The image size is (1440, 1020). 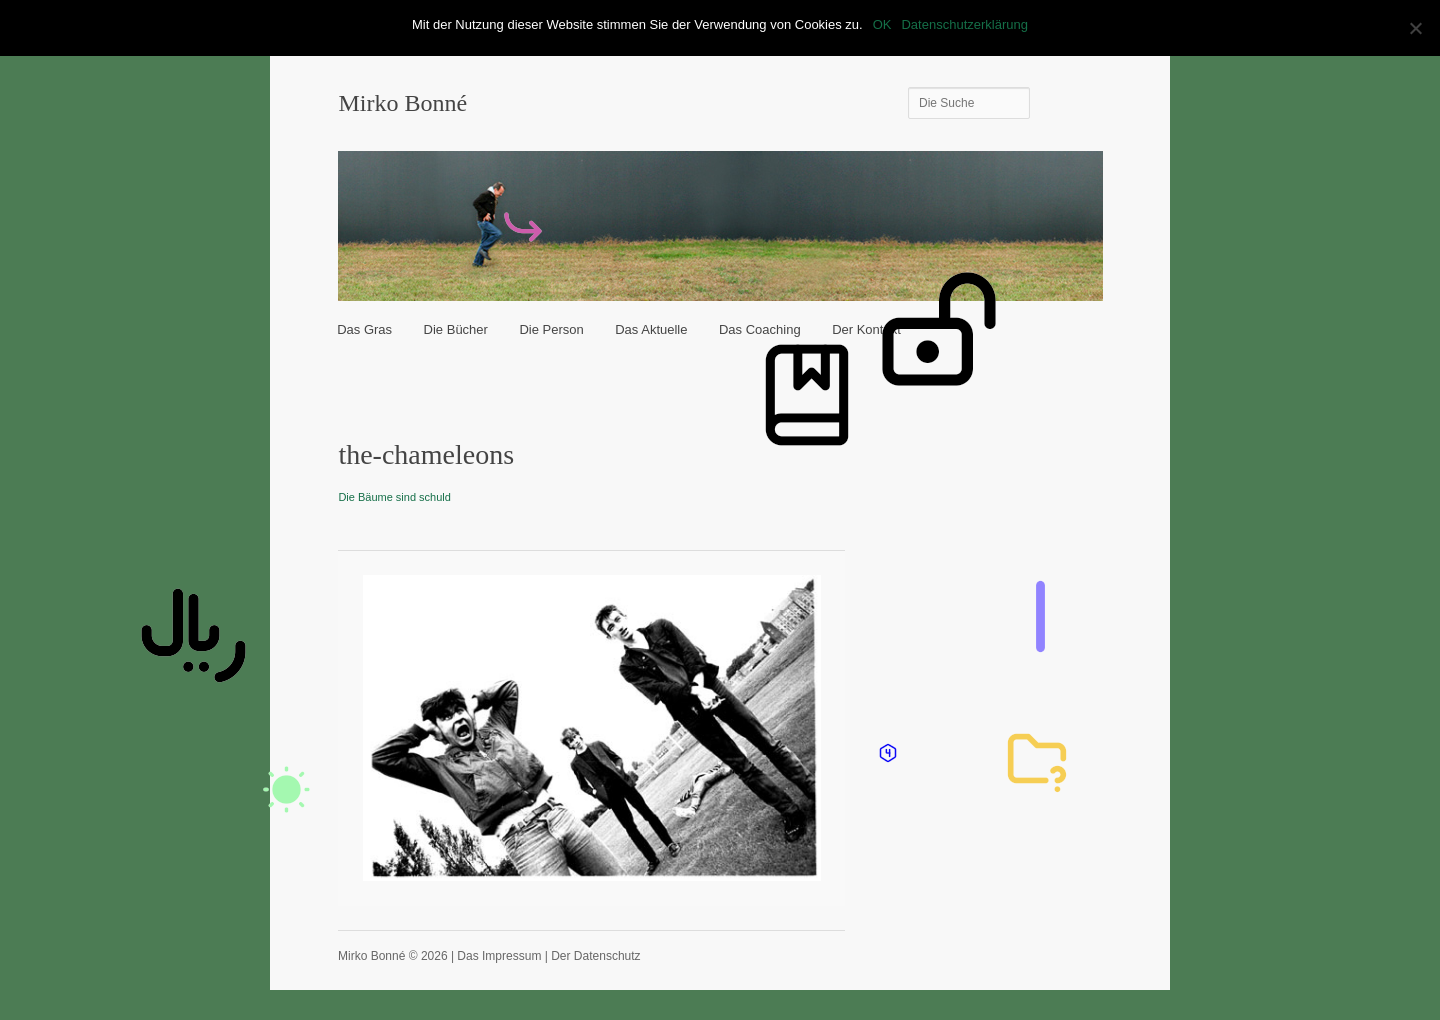 What do you see at coordinates (1037, 760) in the screenshot?
I see `unknown or unidentified folder` at bounding box center [1037, 760].